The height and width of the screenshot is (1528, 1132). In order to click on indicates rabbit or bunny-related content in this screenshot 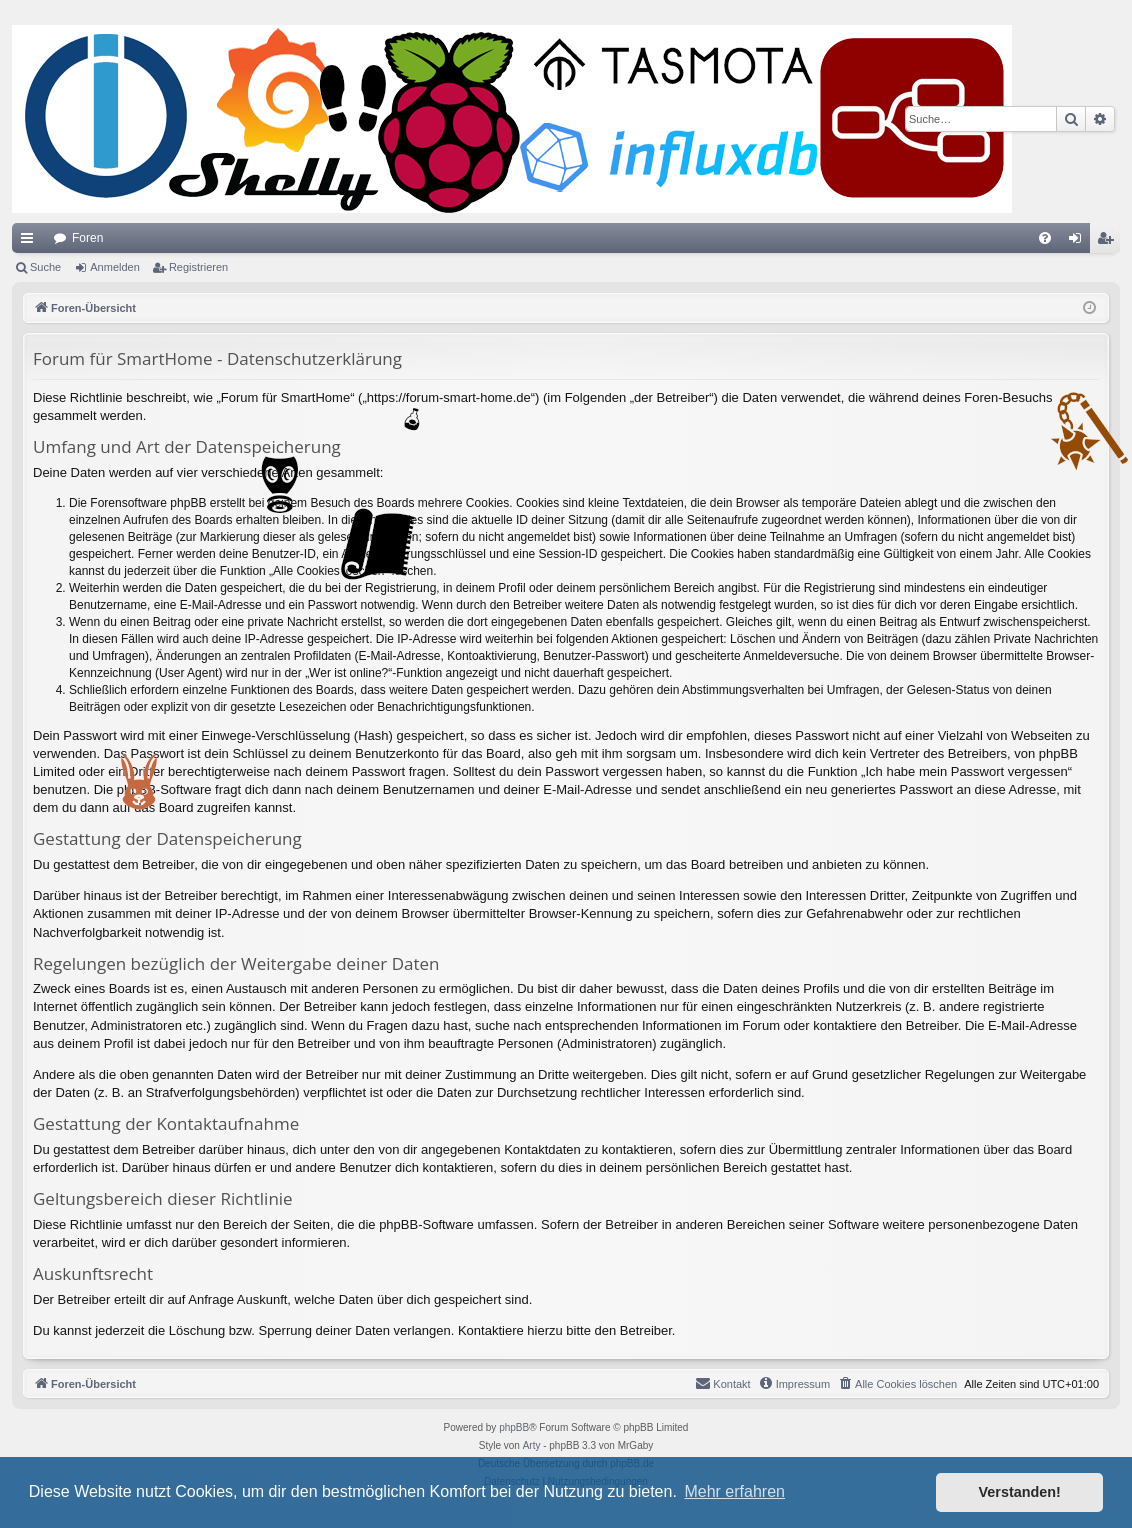, I will do `click(139, 782)`.